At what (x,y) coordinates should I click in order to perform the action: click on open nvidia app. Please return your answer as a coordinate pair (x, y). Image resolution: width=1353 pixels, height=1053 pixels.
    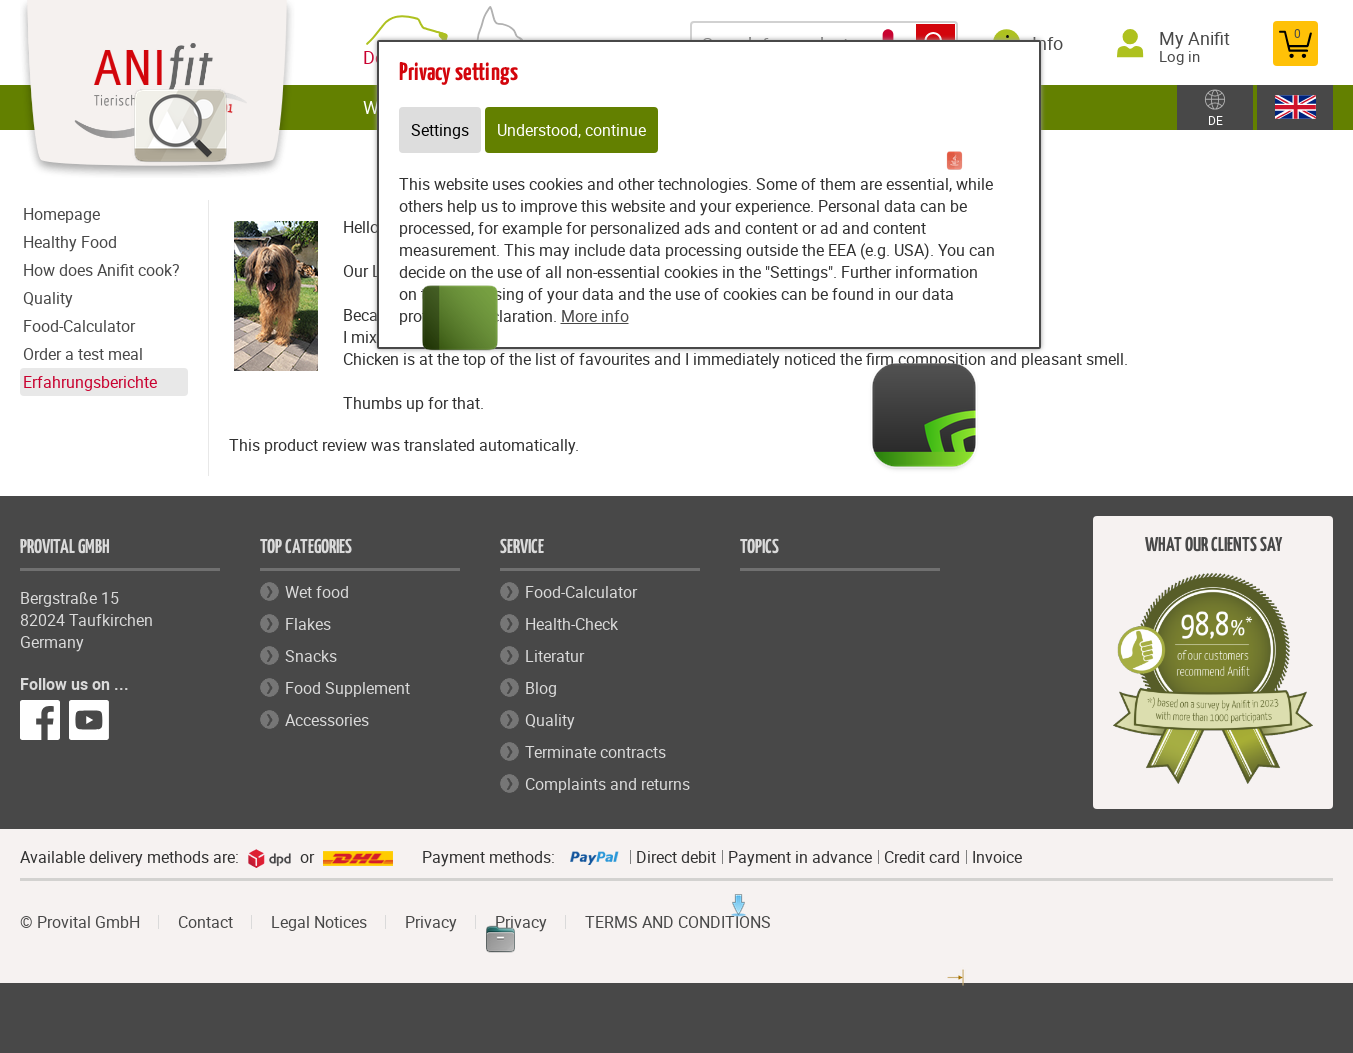
    Looking at the image, I should click on (924, 415).